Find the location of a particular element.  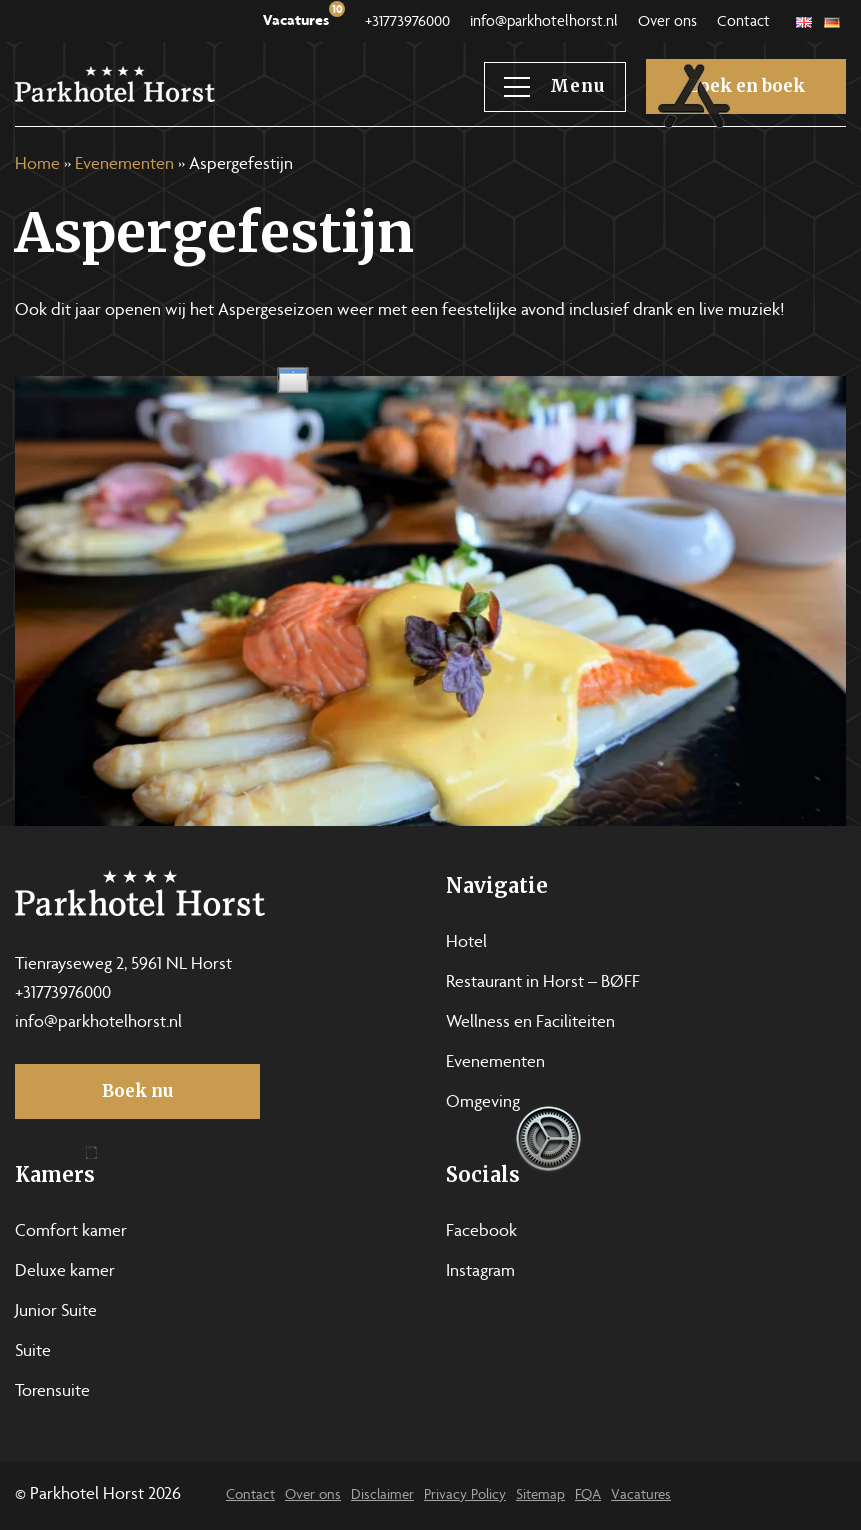

compactflash memory card storage device is located at coordinates (293, 380).